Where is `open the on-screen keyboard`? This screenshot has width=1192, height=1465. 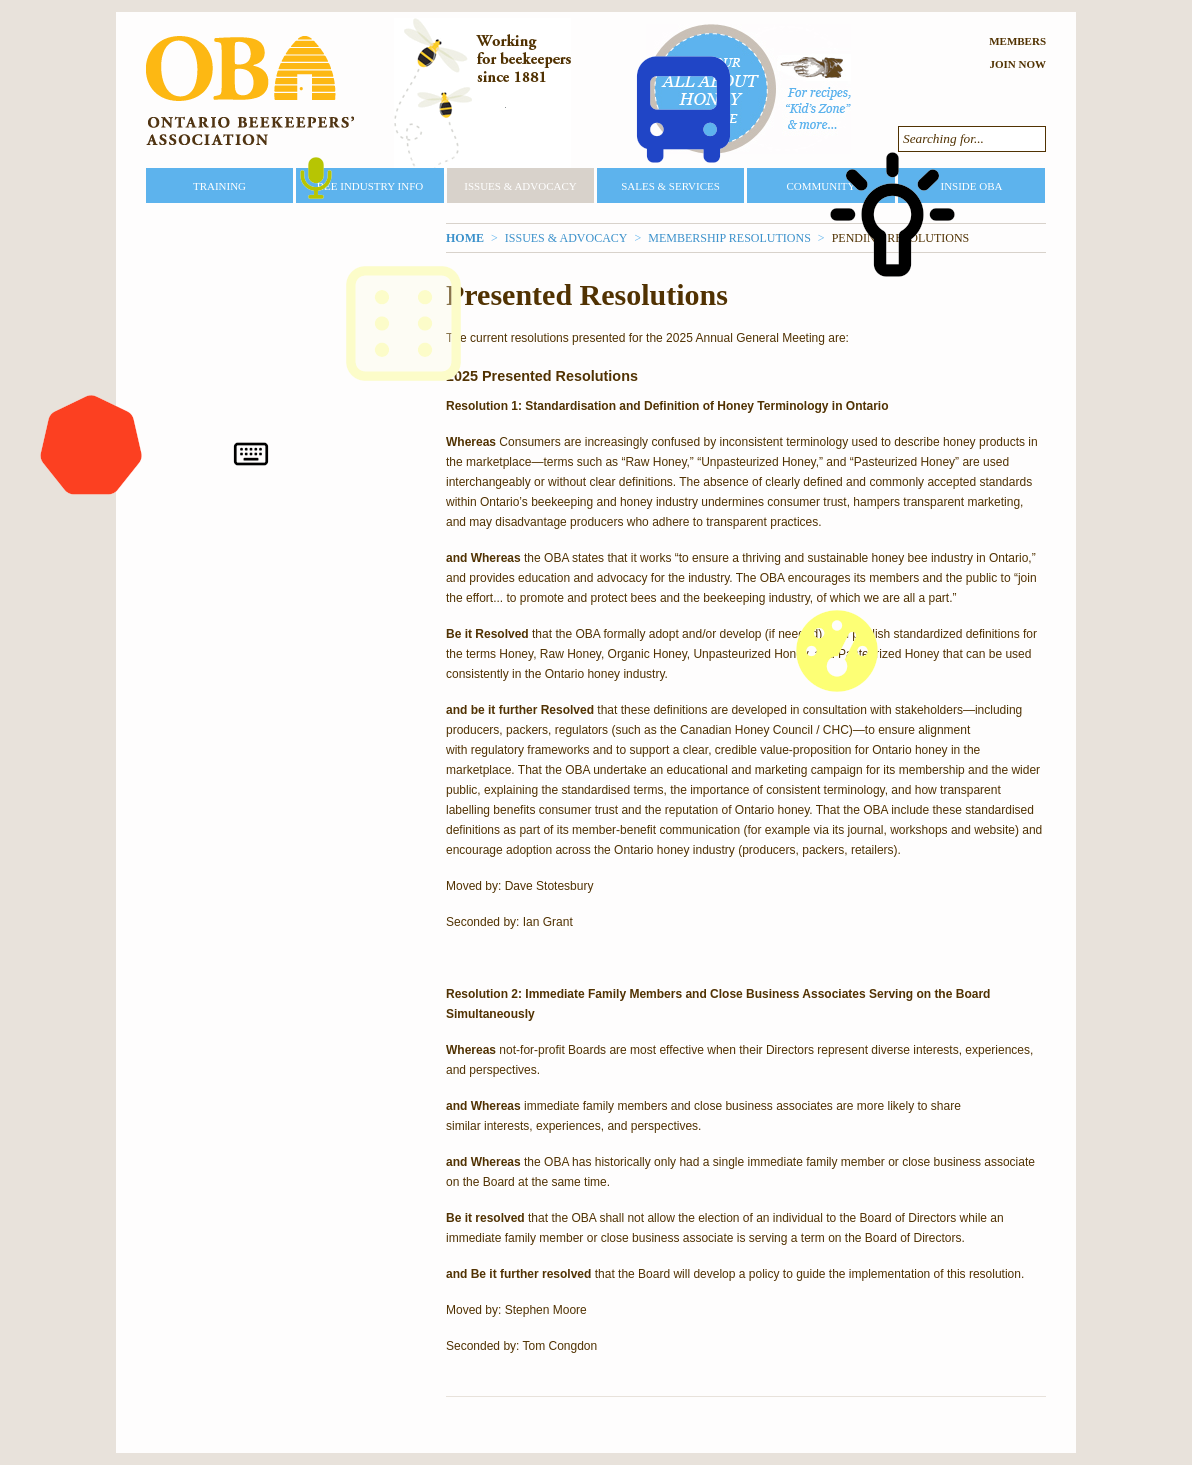
open the on-screen keyboard is located at coordinates (251, 454).